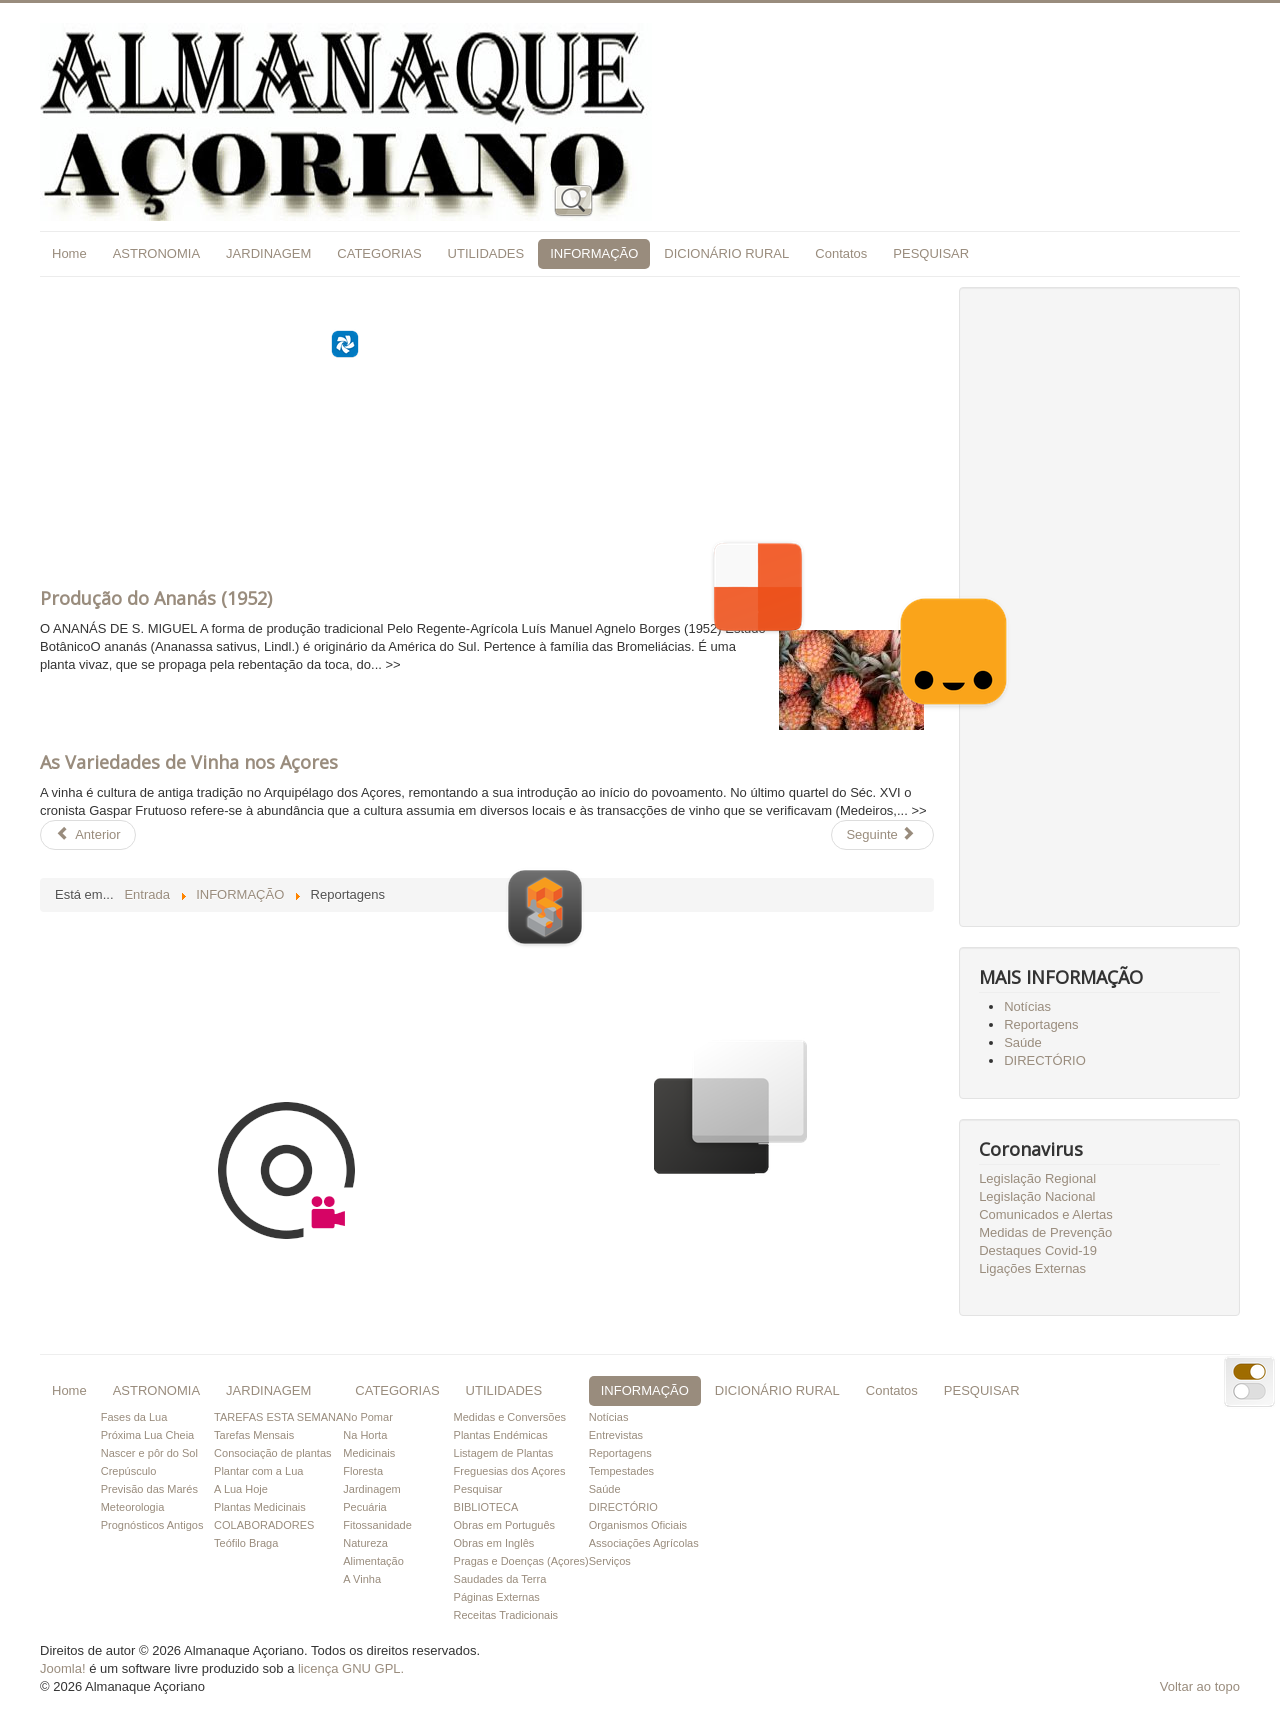  What do you see at coordinates (1249, 1381) in the screenshot?
I see `open gnome tweaks to customize desktop settings` at bounding box center [1249, 1381].